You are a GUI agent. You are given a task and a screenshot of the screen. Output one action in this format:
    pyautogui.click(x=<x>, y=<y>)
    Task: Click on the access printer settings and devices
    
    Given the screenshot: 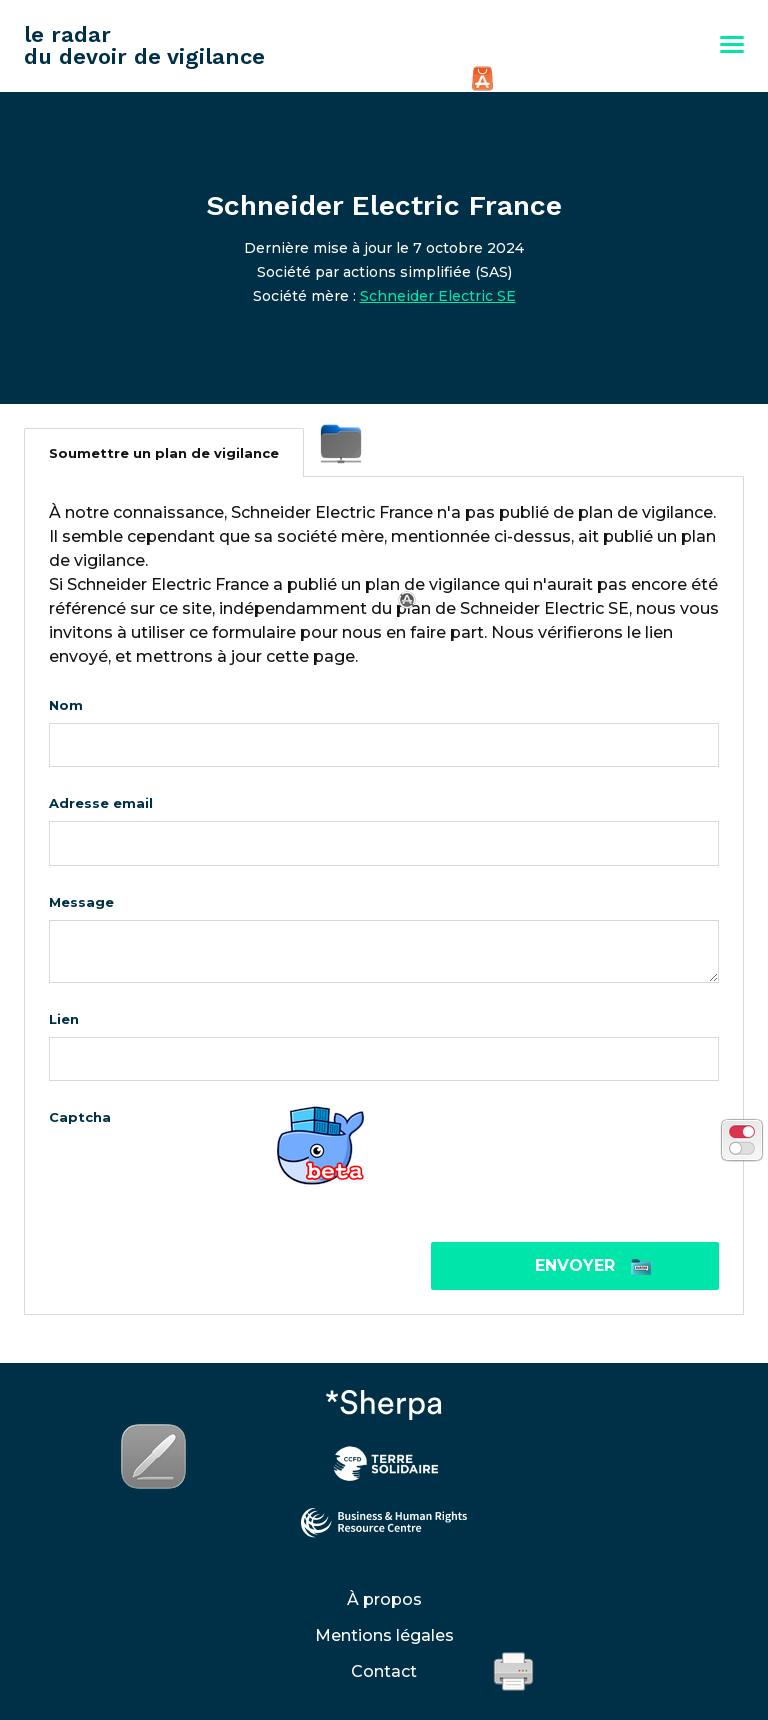 What is the action you would take?
    pyautogui.click(x=513, y=1671)
    